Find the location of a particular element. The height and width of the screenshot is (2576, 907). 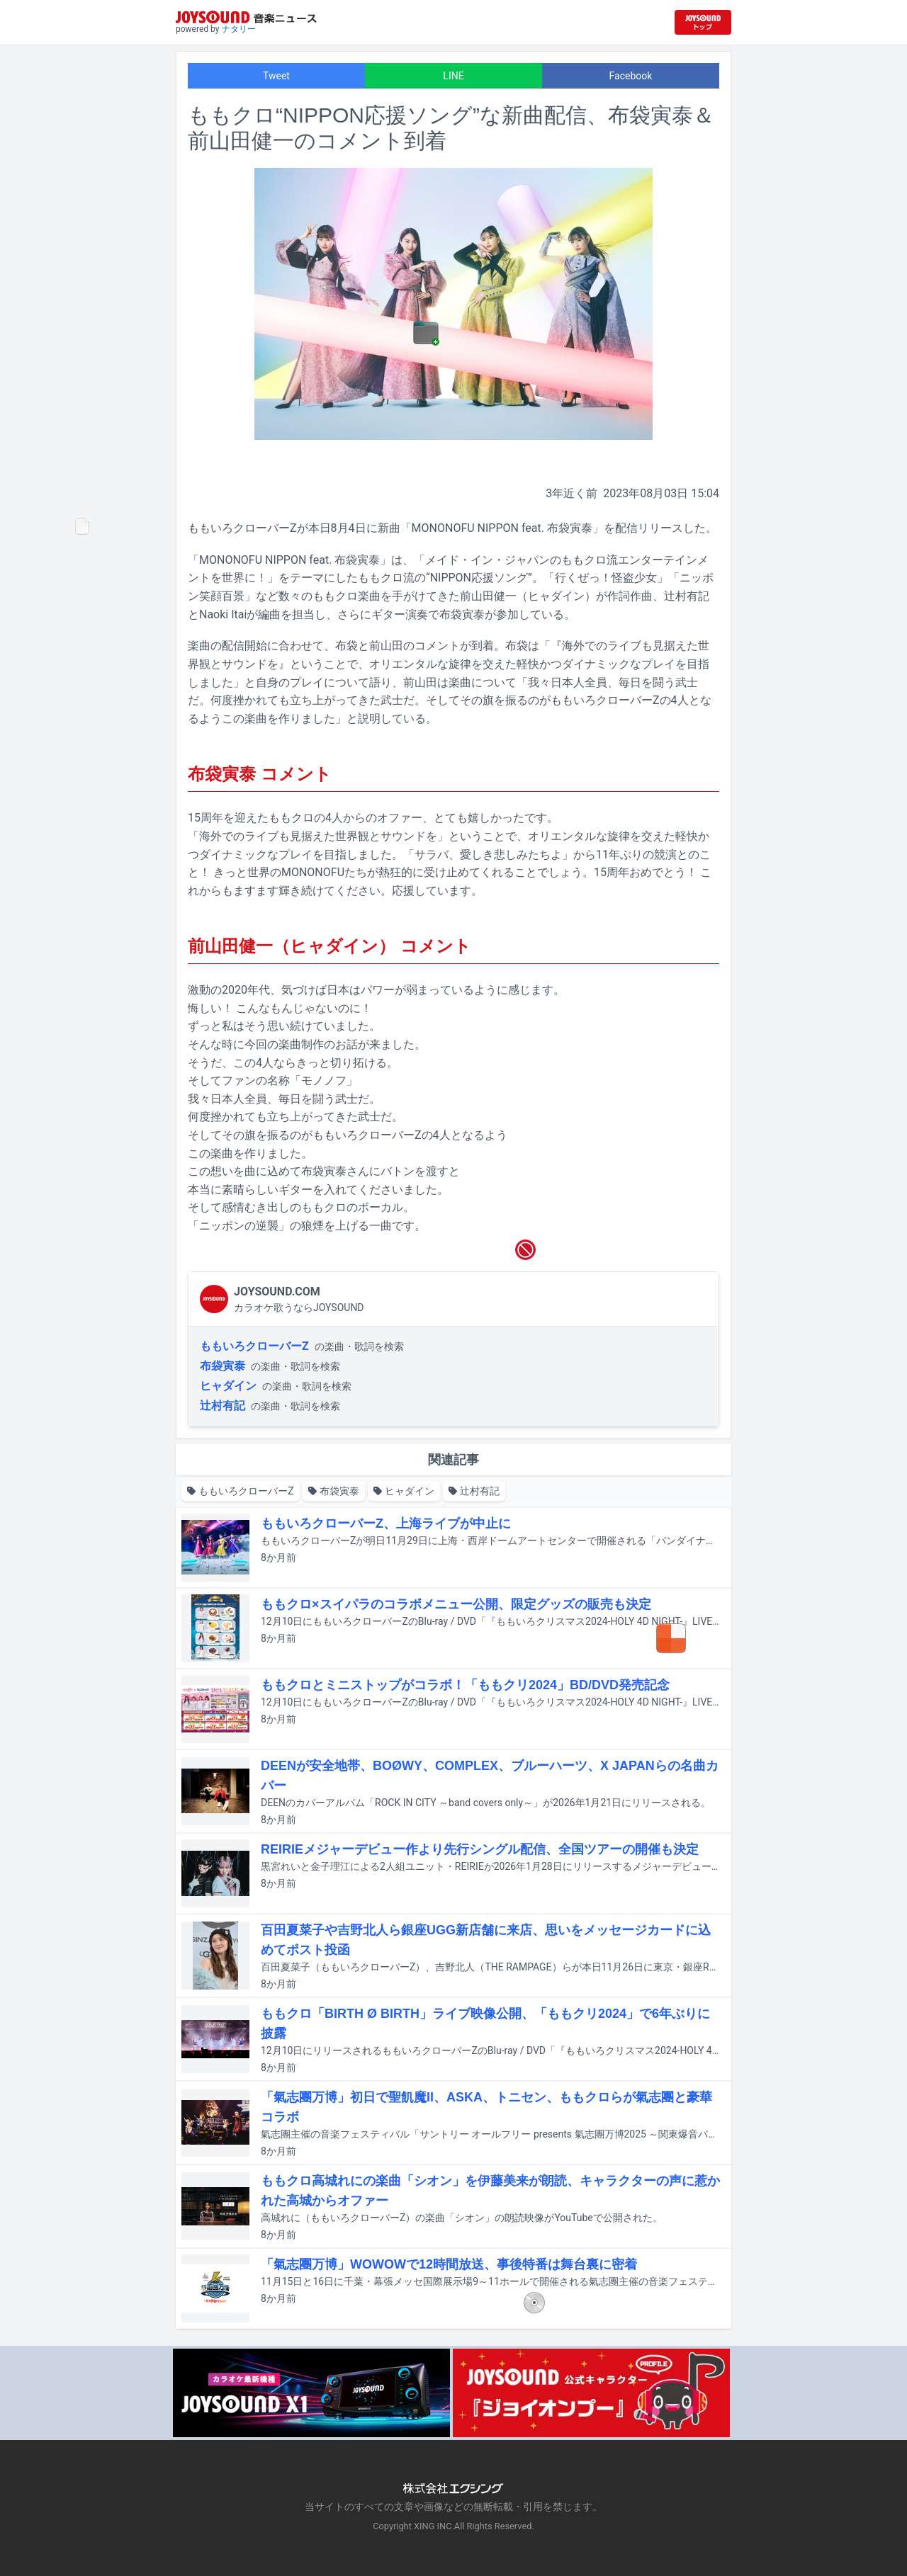

delete selected item is located at coordinates (525, 1249).